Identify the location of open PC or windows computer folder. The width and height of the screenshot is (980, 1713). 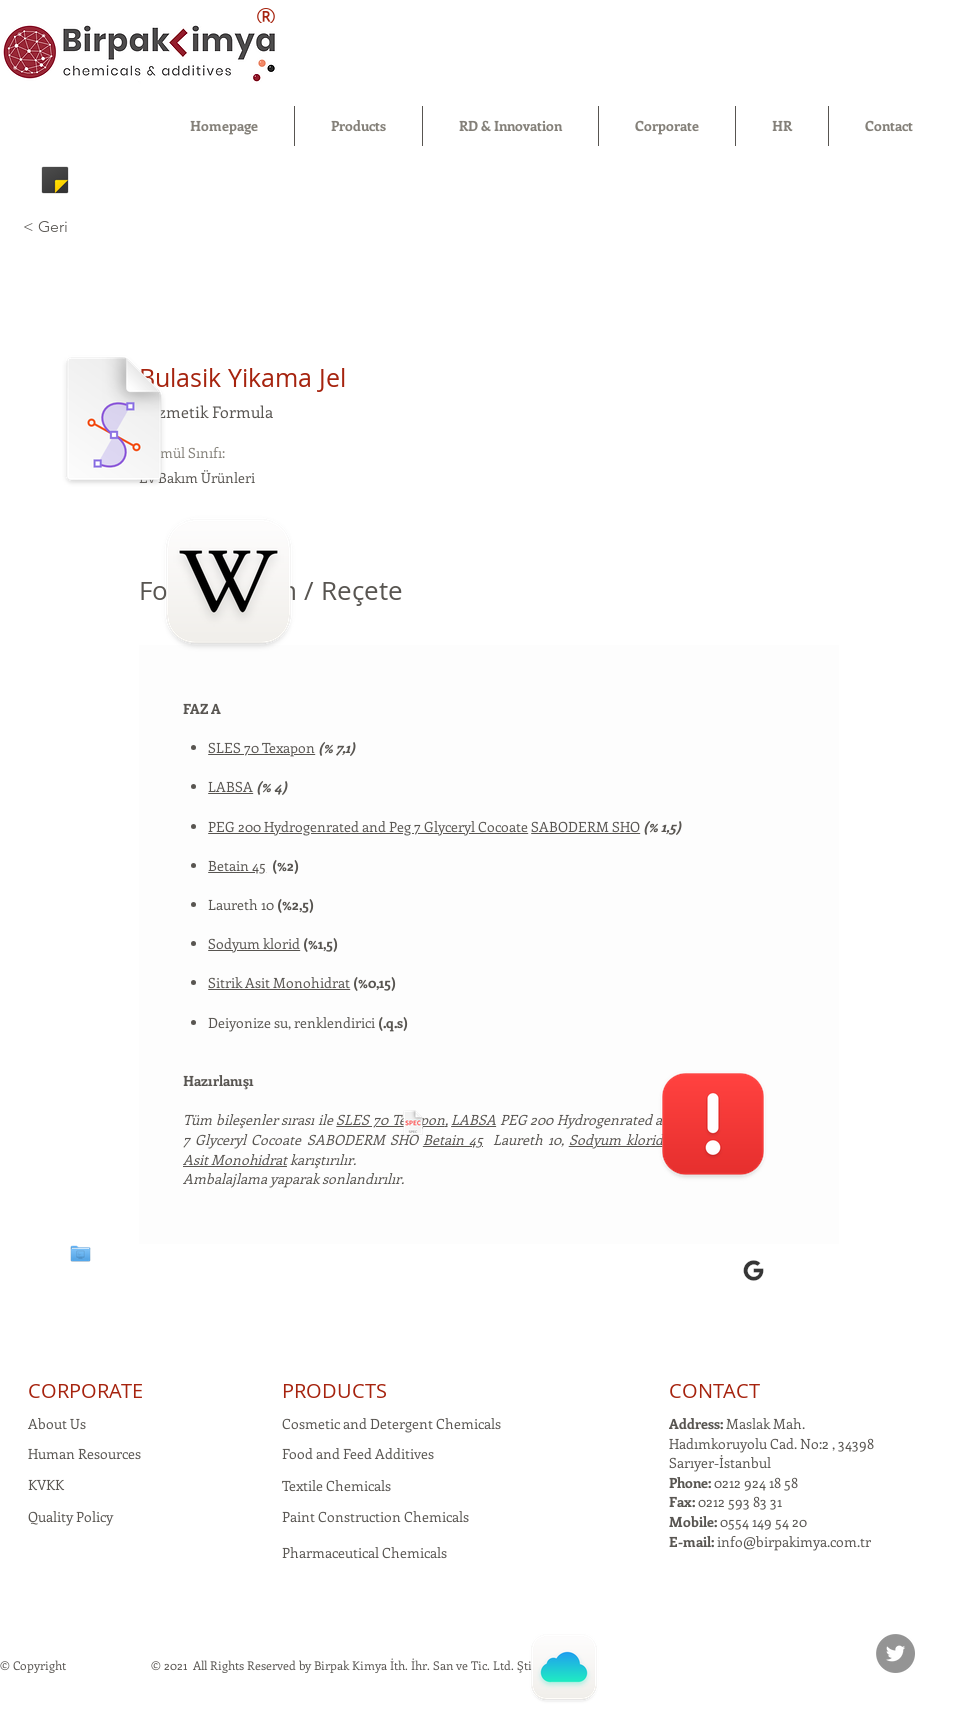
(80, 1253).